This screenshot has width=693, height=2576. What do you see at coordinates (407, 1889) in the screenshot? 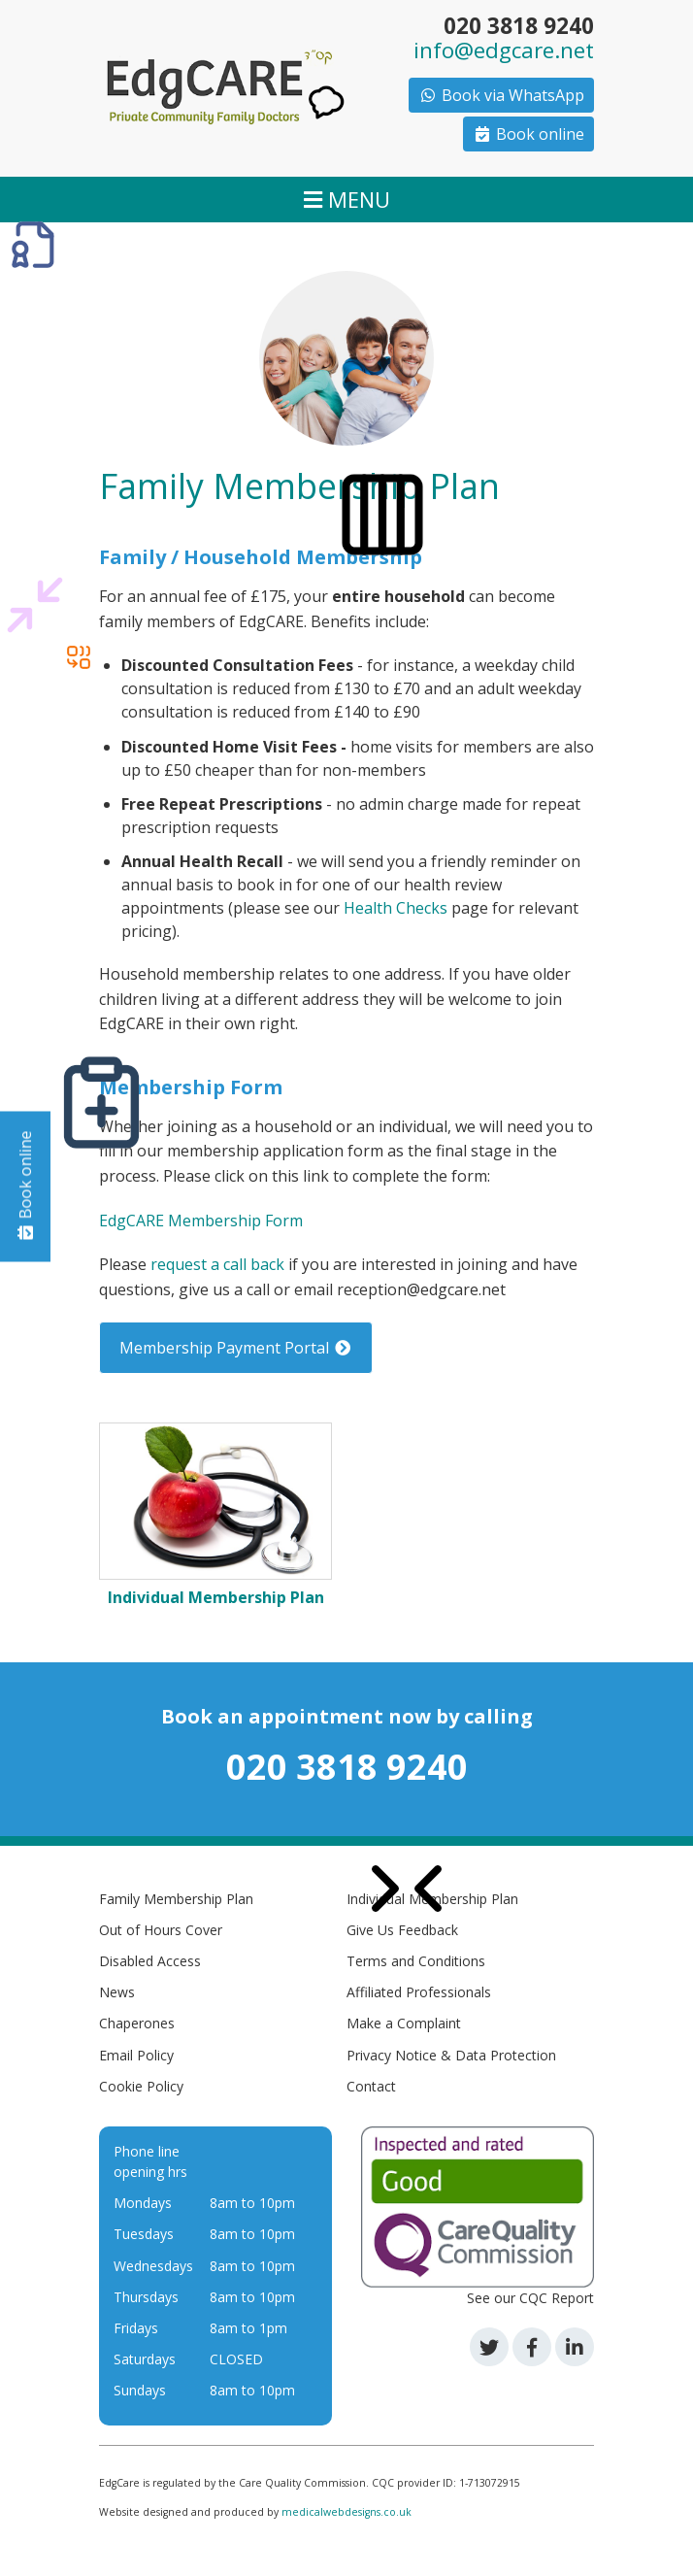
I see `collapse or minimize a panel` at bounding box center [407, 1889].